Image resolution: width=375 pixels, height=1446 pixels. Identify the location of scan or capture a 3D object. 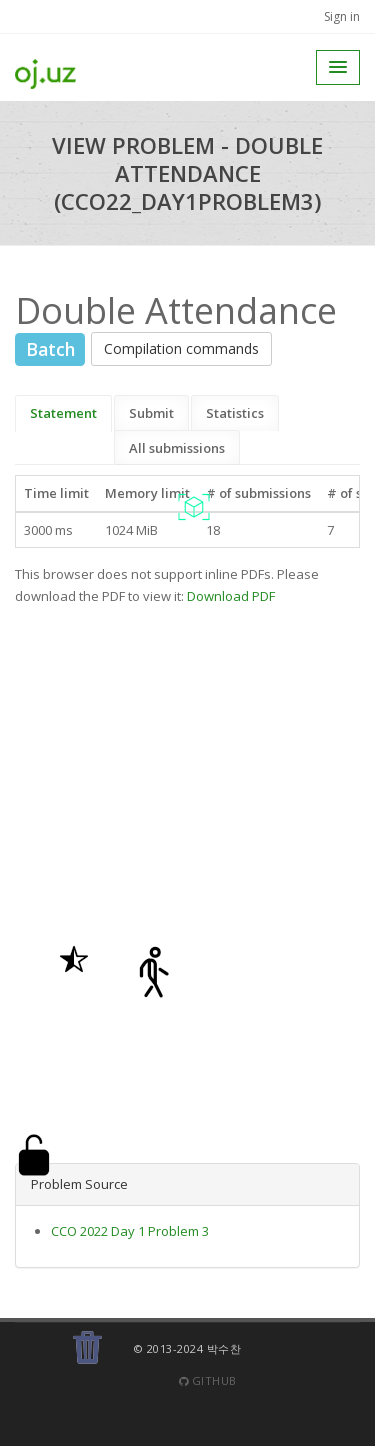
(194, 507).